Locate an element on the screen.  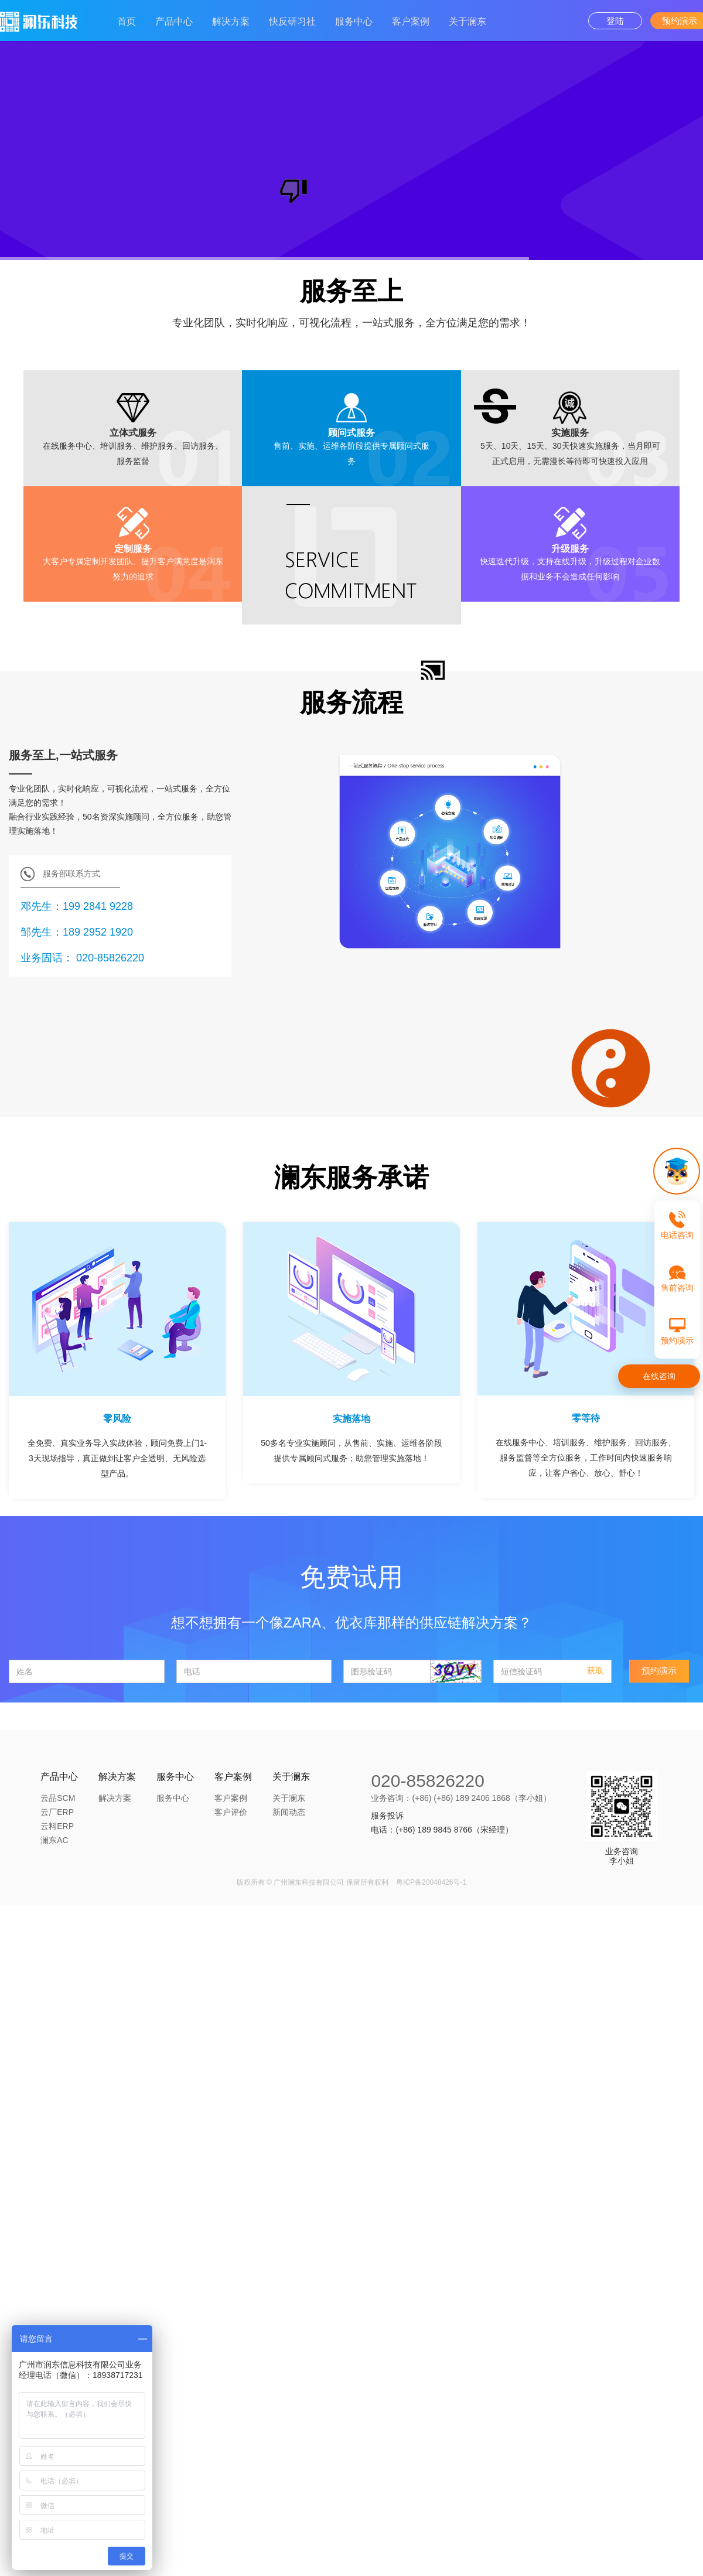
apply strikethrough formatting to selected text is located at coordinates (495, 410).